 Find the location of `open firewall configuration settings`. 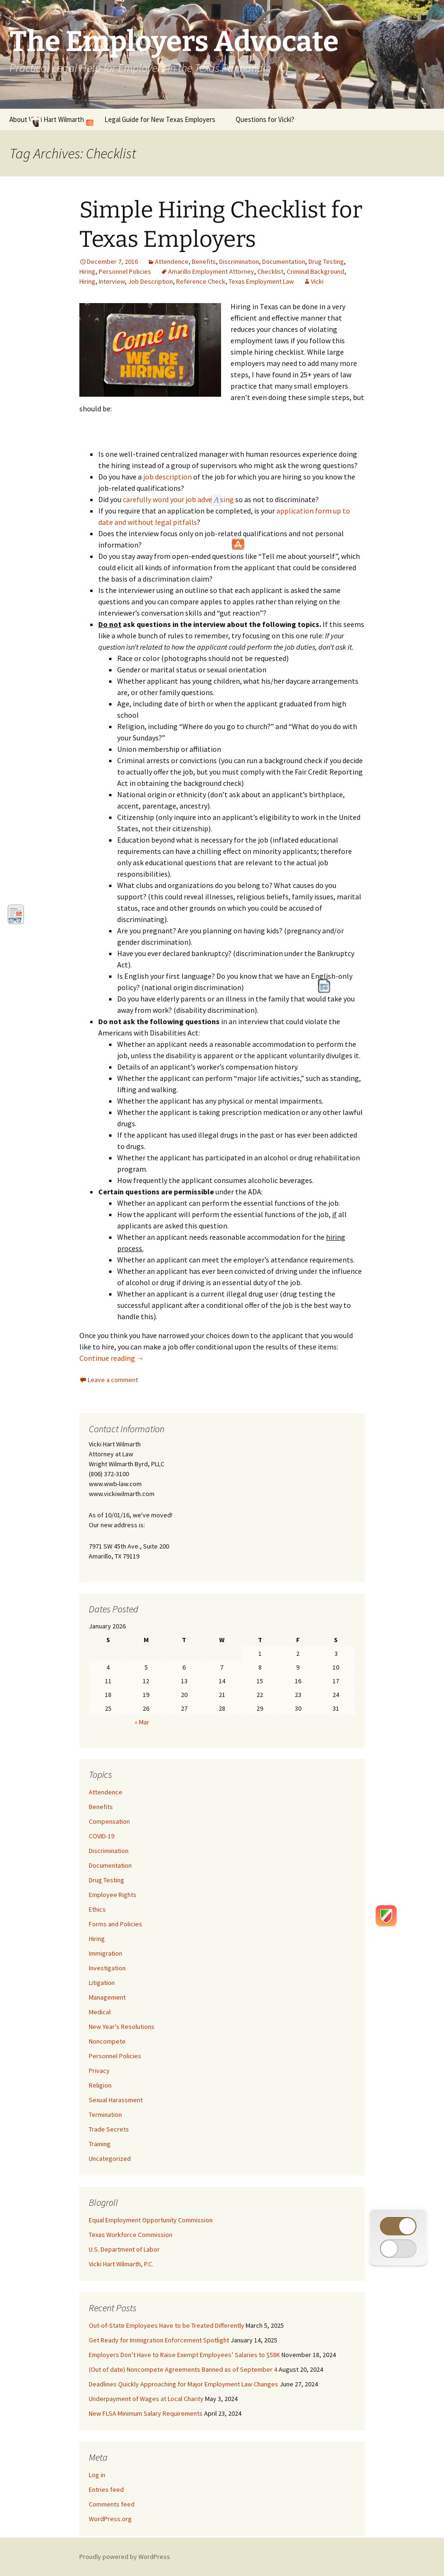

open firewall configuration settings is located at coordinates (386, 1915).